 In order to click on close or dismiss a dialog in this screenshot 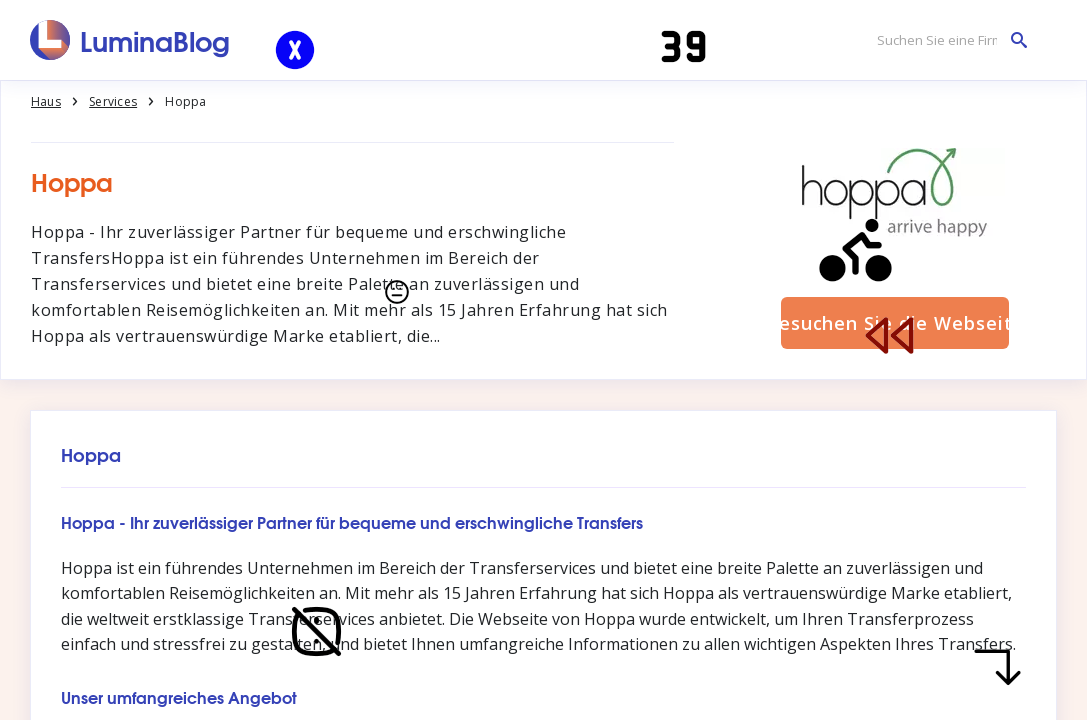, I will do `click(295, 50)`.